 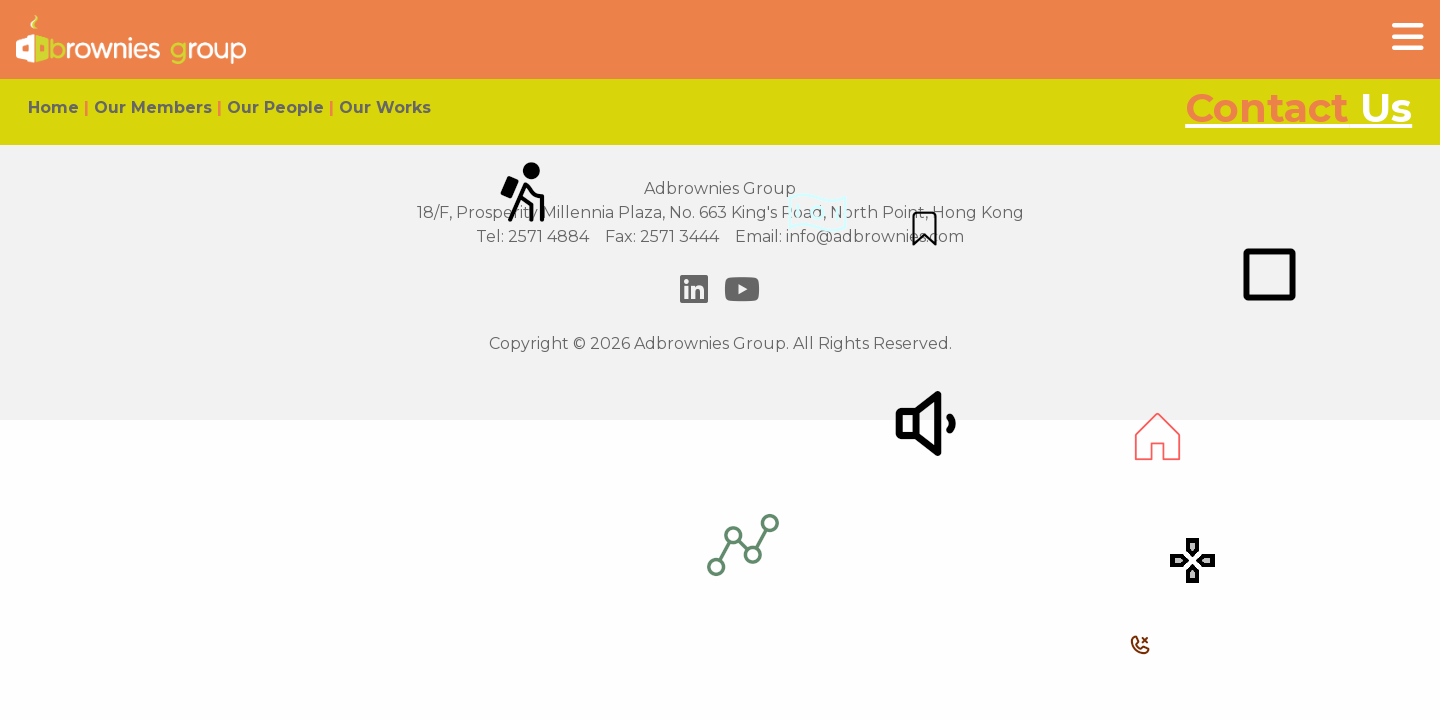 I want to click on access gaming features or settings, so click(x=1192, y=560).